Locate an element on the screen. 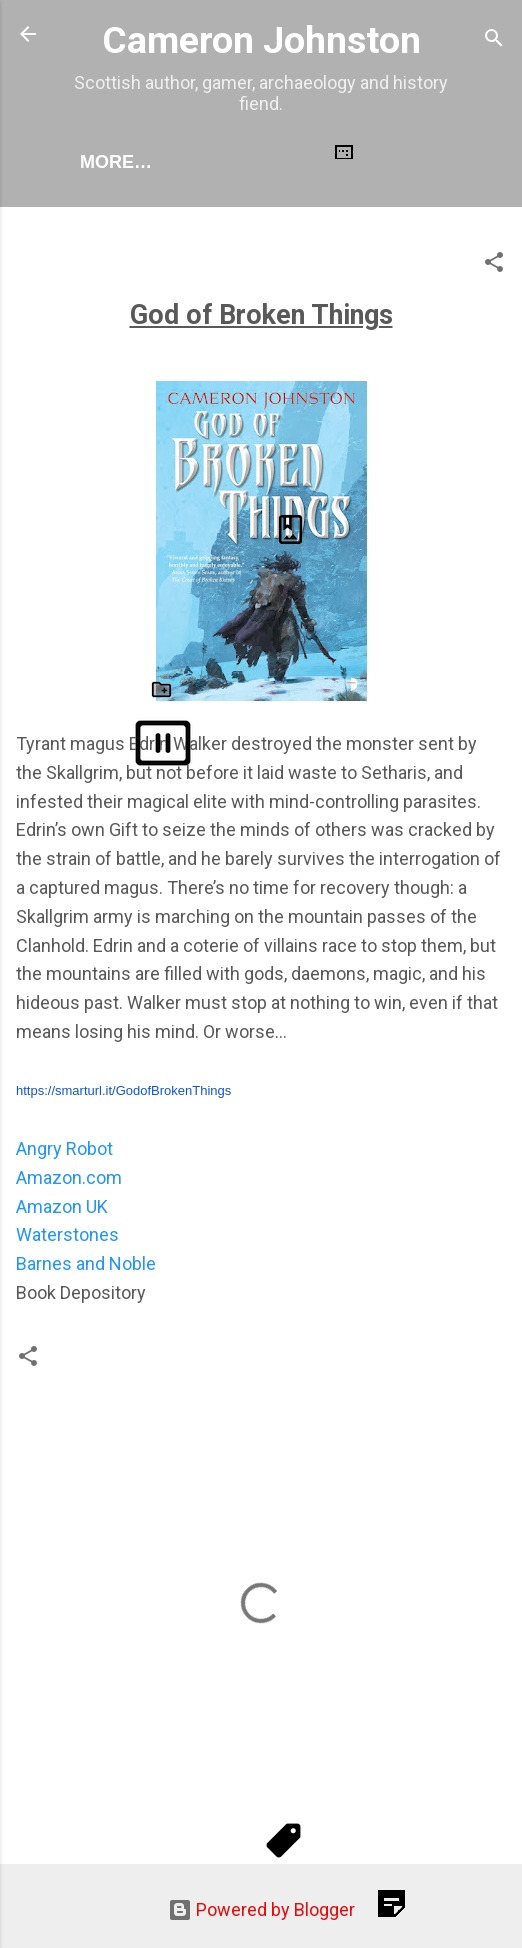  create a new folder is located at coordinates (161, 689).